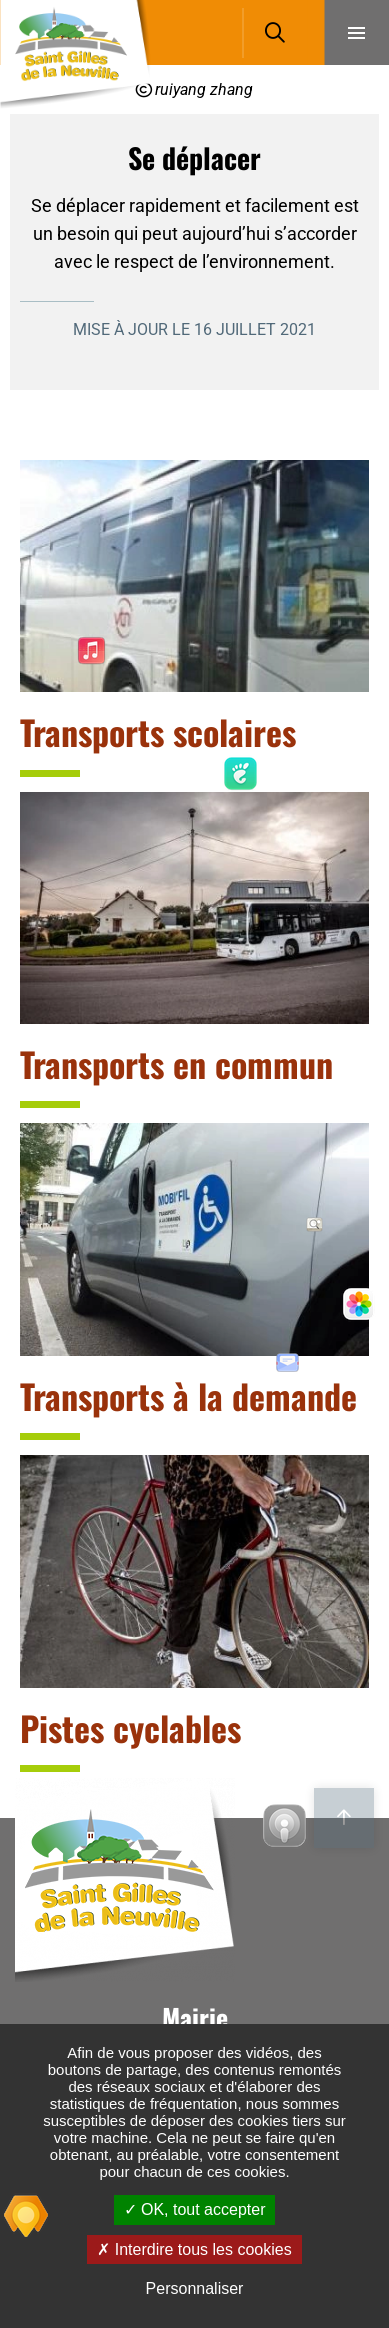  What do you see at coordinates (284, 1825) in the screenshot?
I see `open the Podcasts app` at bounding box center [284, 1825].